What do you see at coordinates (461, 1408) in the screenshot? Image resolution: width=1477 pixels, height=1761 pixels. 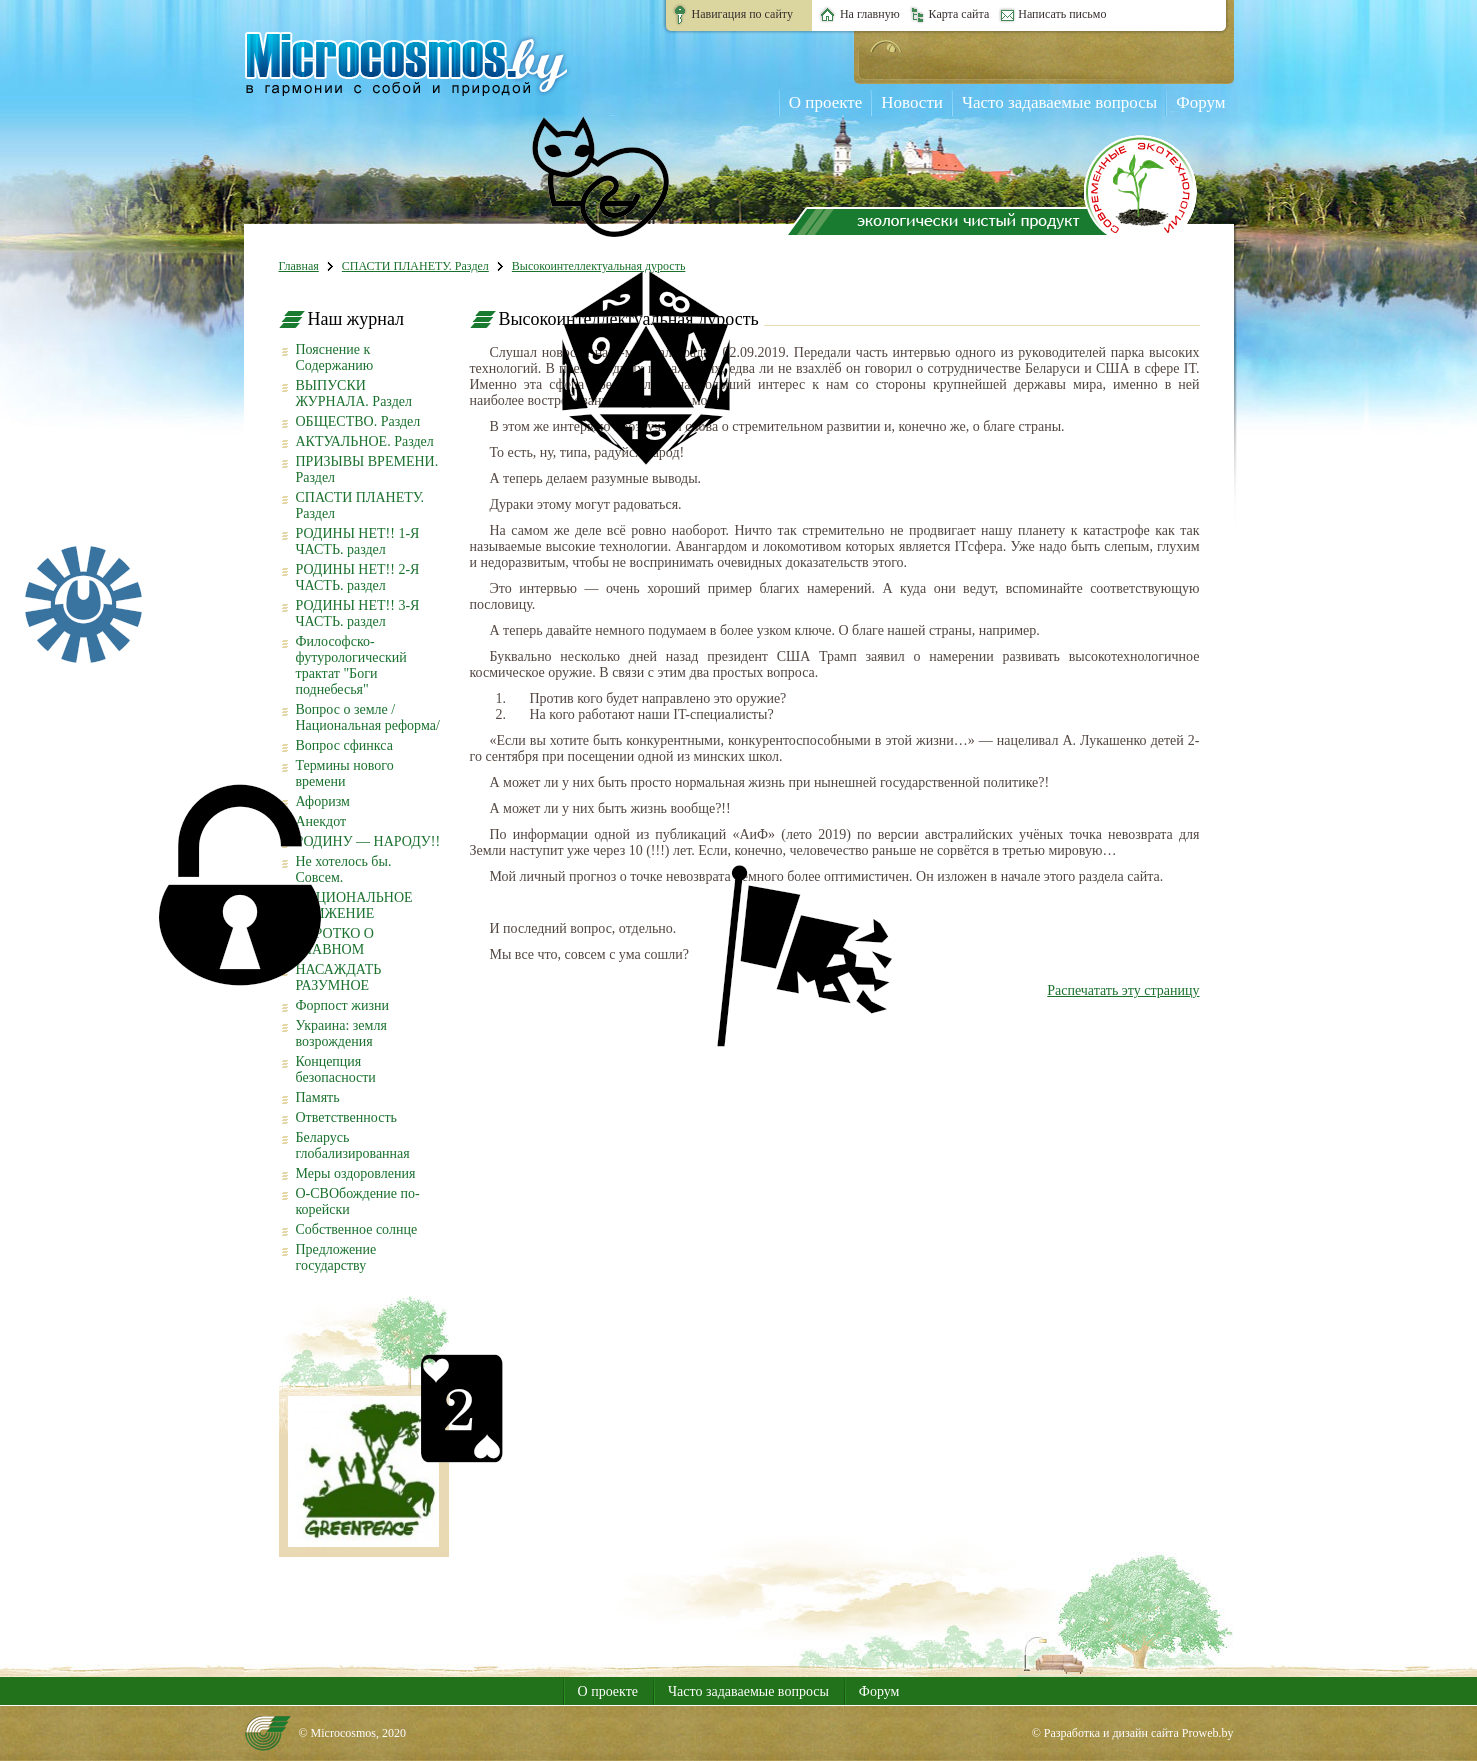 I see `two of hearts playing card` at bounding box center [461, 1408].